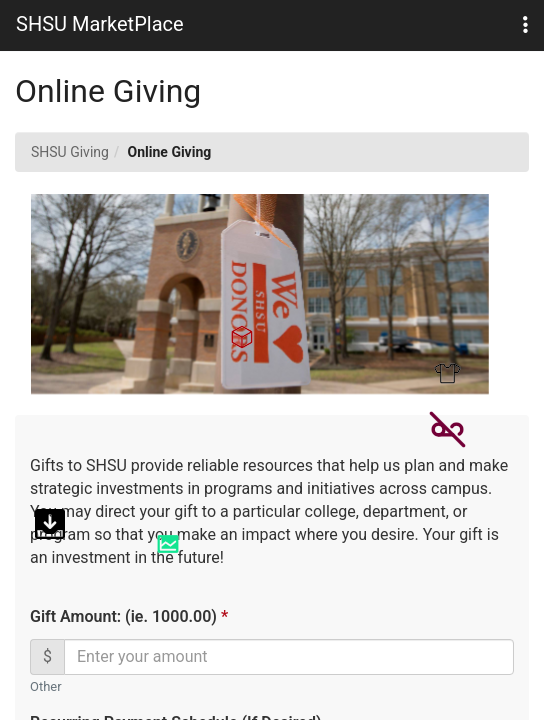  I want to click on download file to inbox or tray, so click(50, 524).